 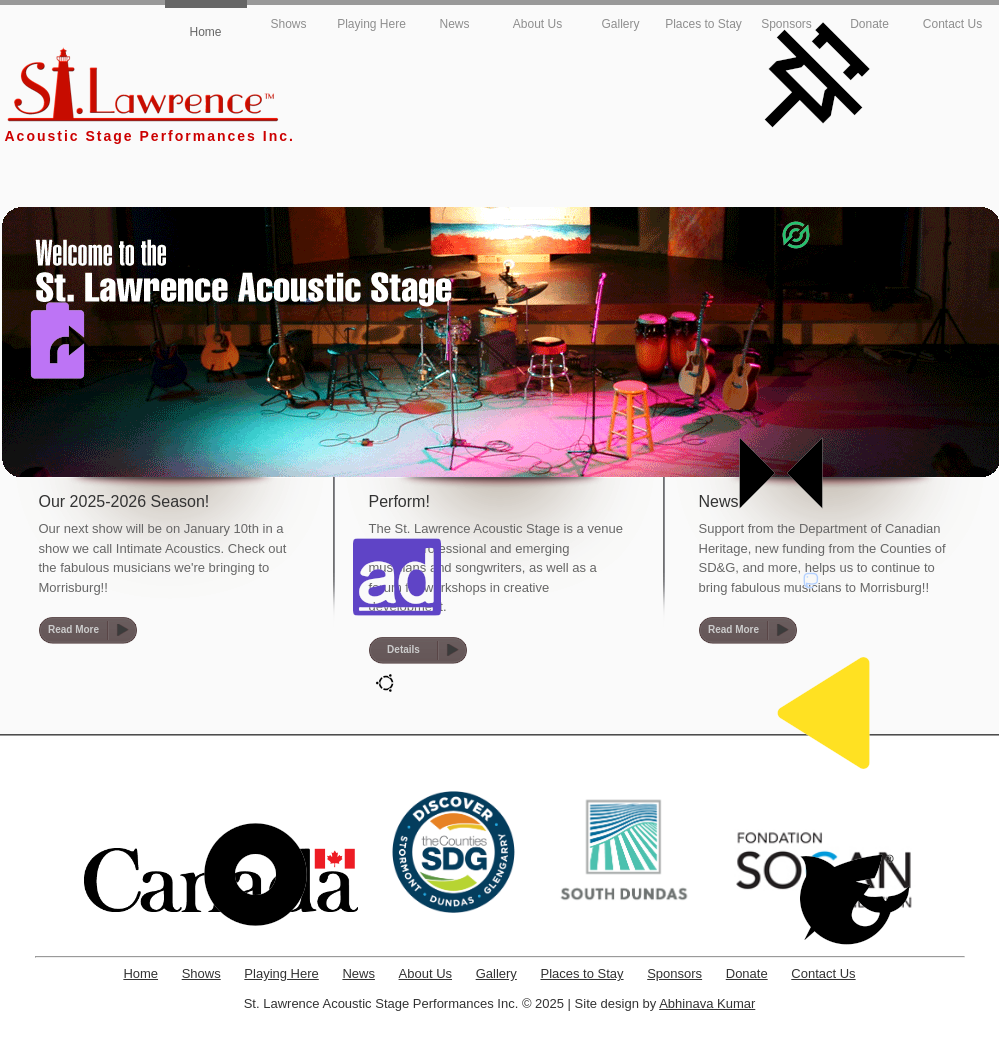 I want to click on ubuntu operating system logo, so click(x=386, y=683).